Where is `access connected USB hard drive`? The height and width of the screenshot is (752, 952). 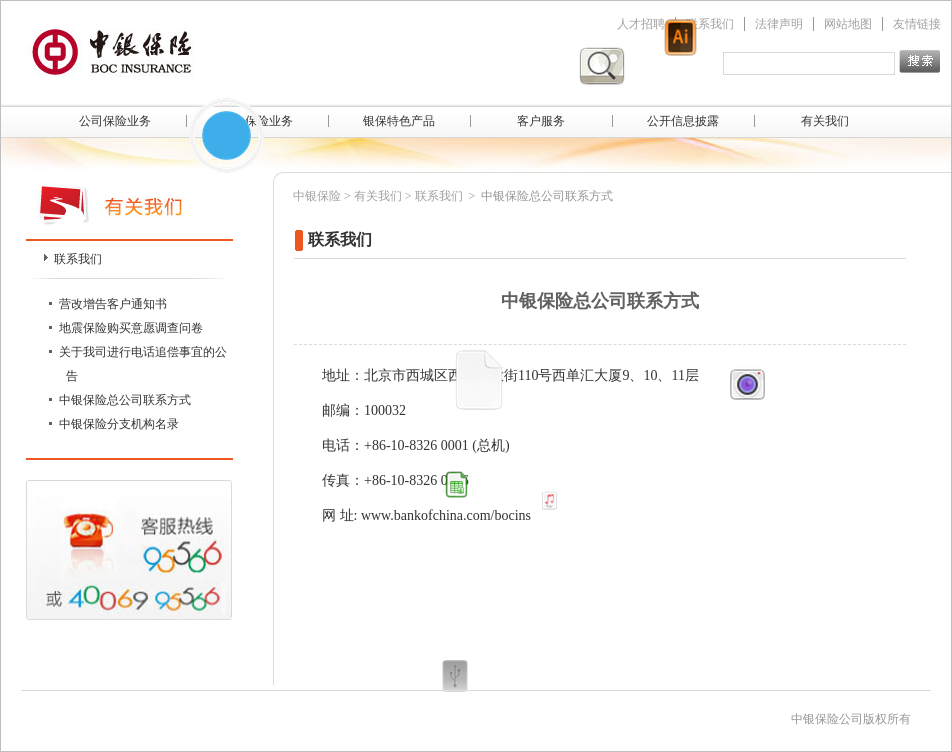
access connected USB hard drive is located at coordinates (455, 676).